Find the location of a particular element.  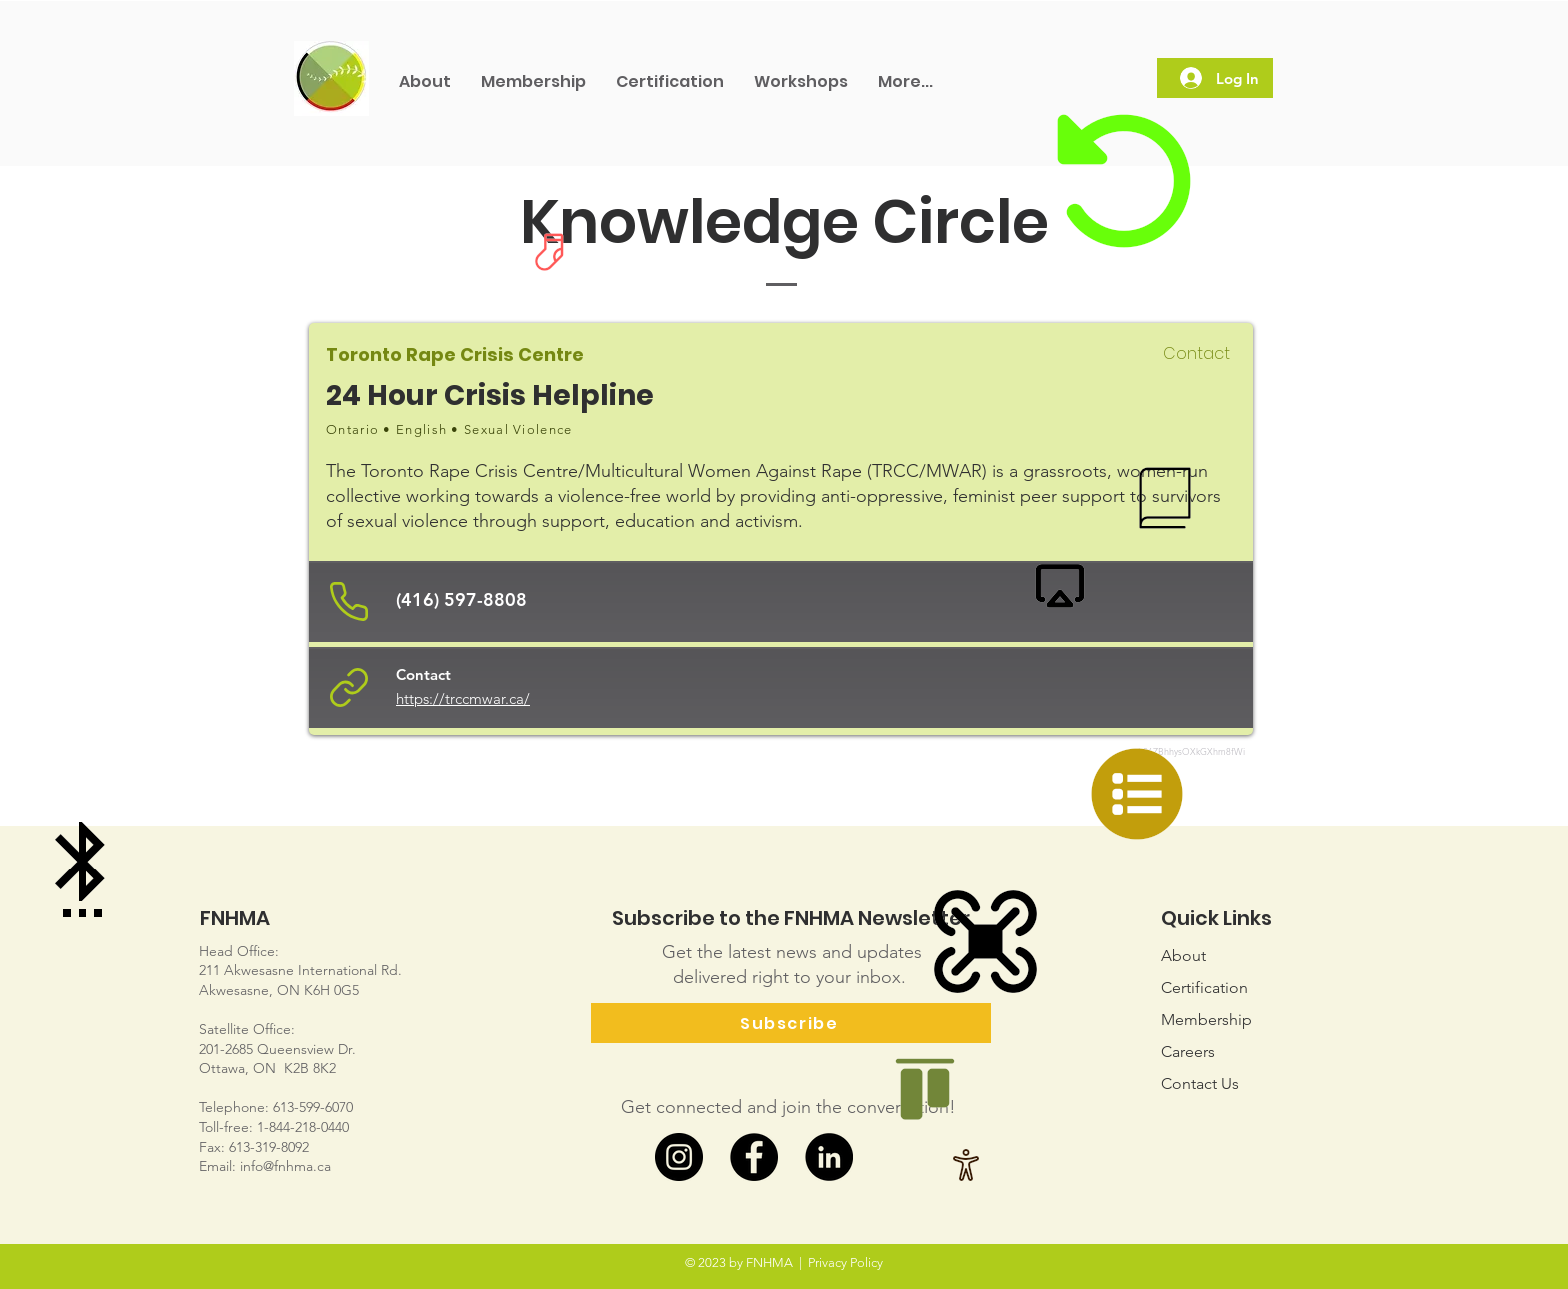

access bluetooth settings is located at coordinates (82, 869).